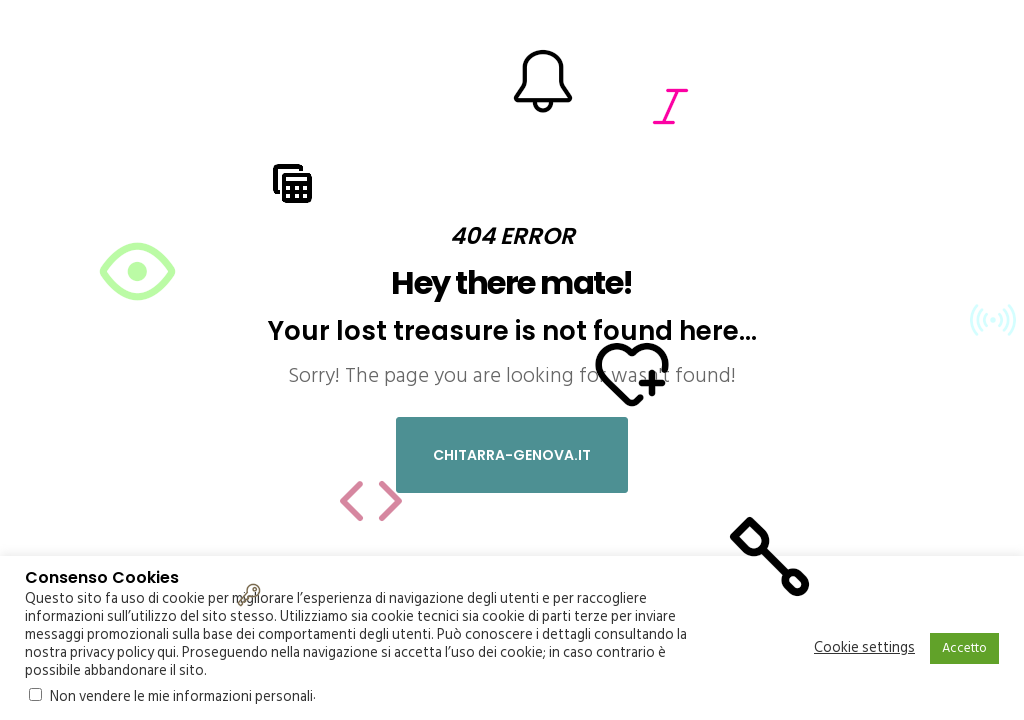 This screenshot has height=720, width=1024. Describe the element at coordinates (769, 556) in the screenshot. I see `access grilling or barbecue tools` at that location.